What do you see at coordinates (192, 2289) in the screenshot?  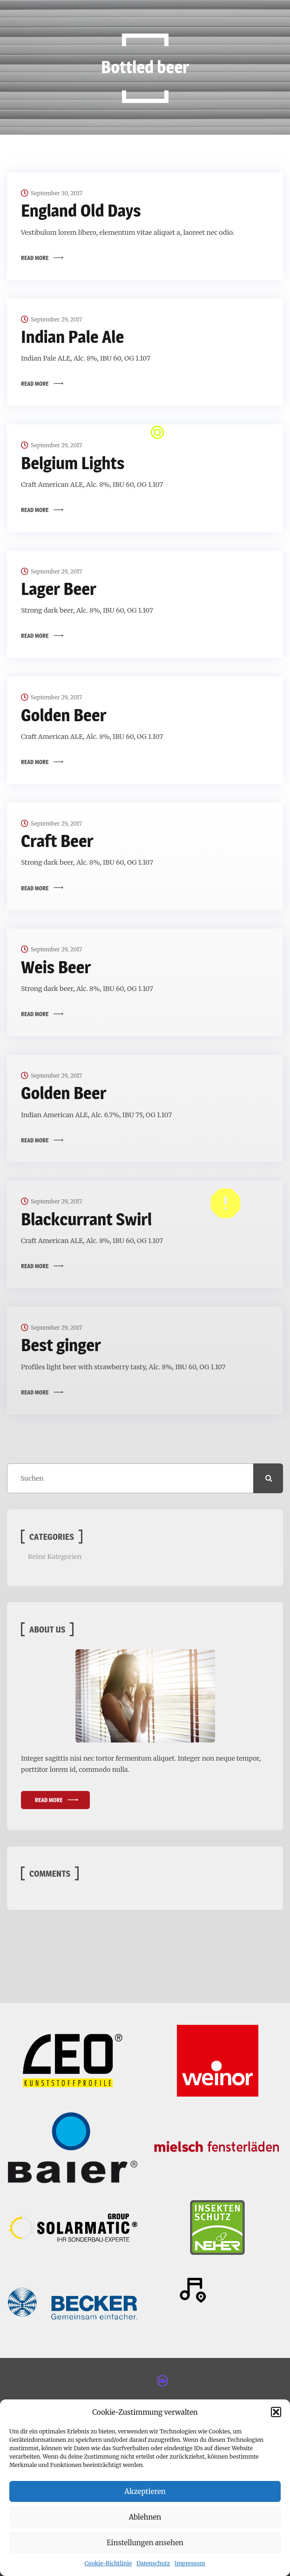 I see `view music tagged with a location` at bounding box center [192, 2289].